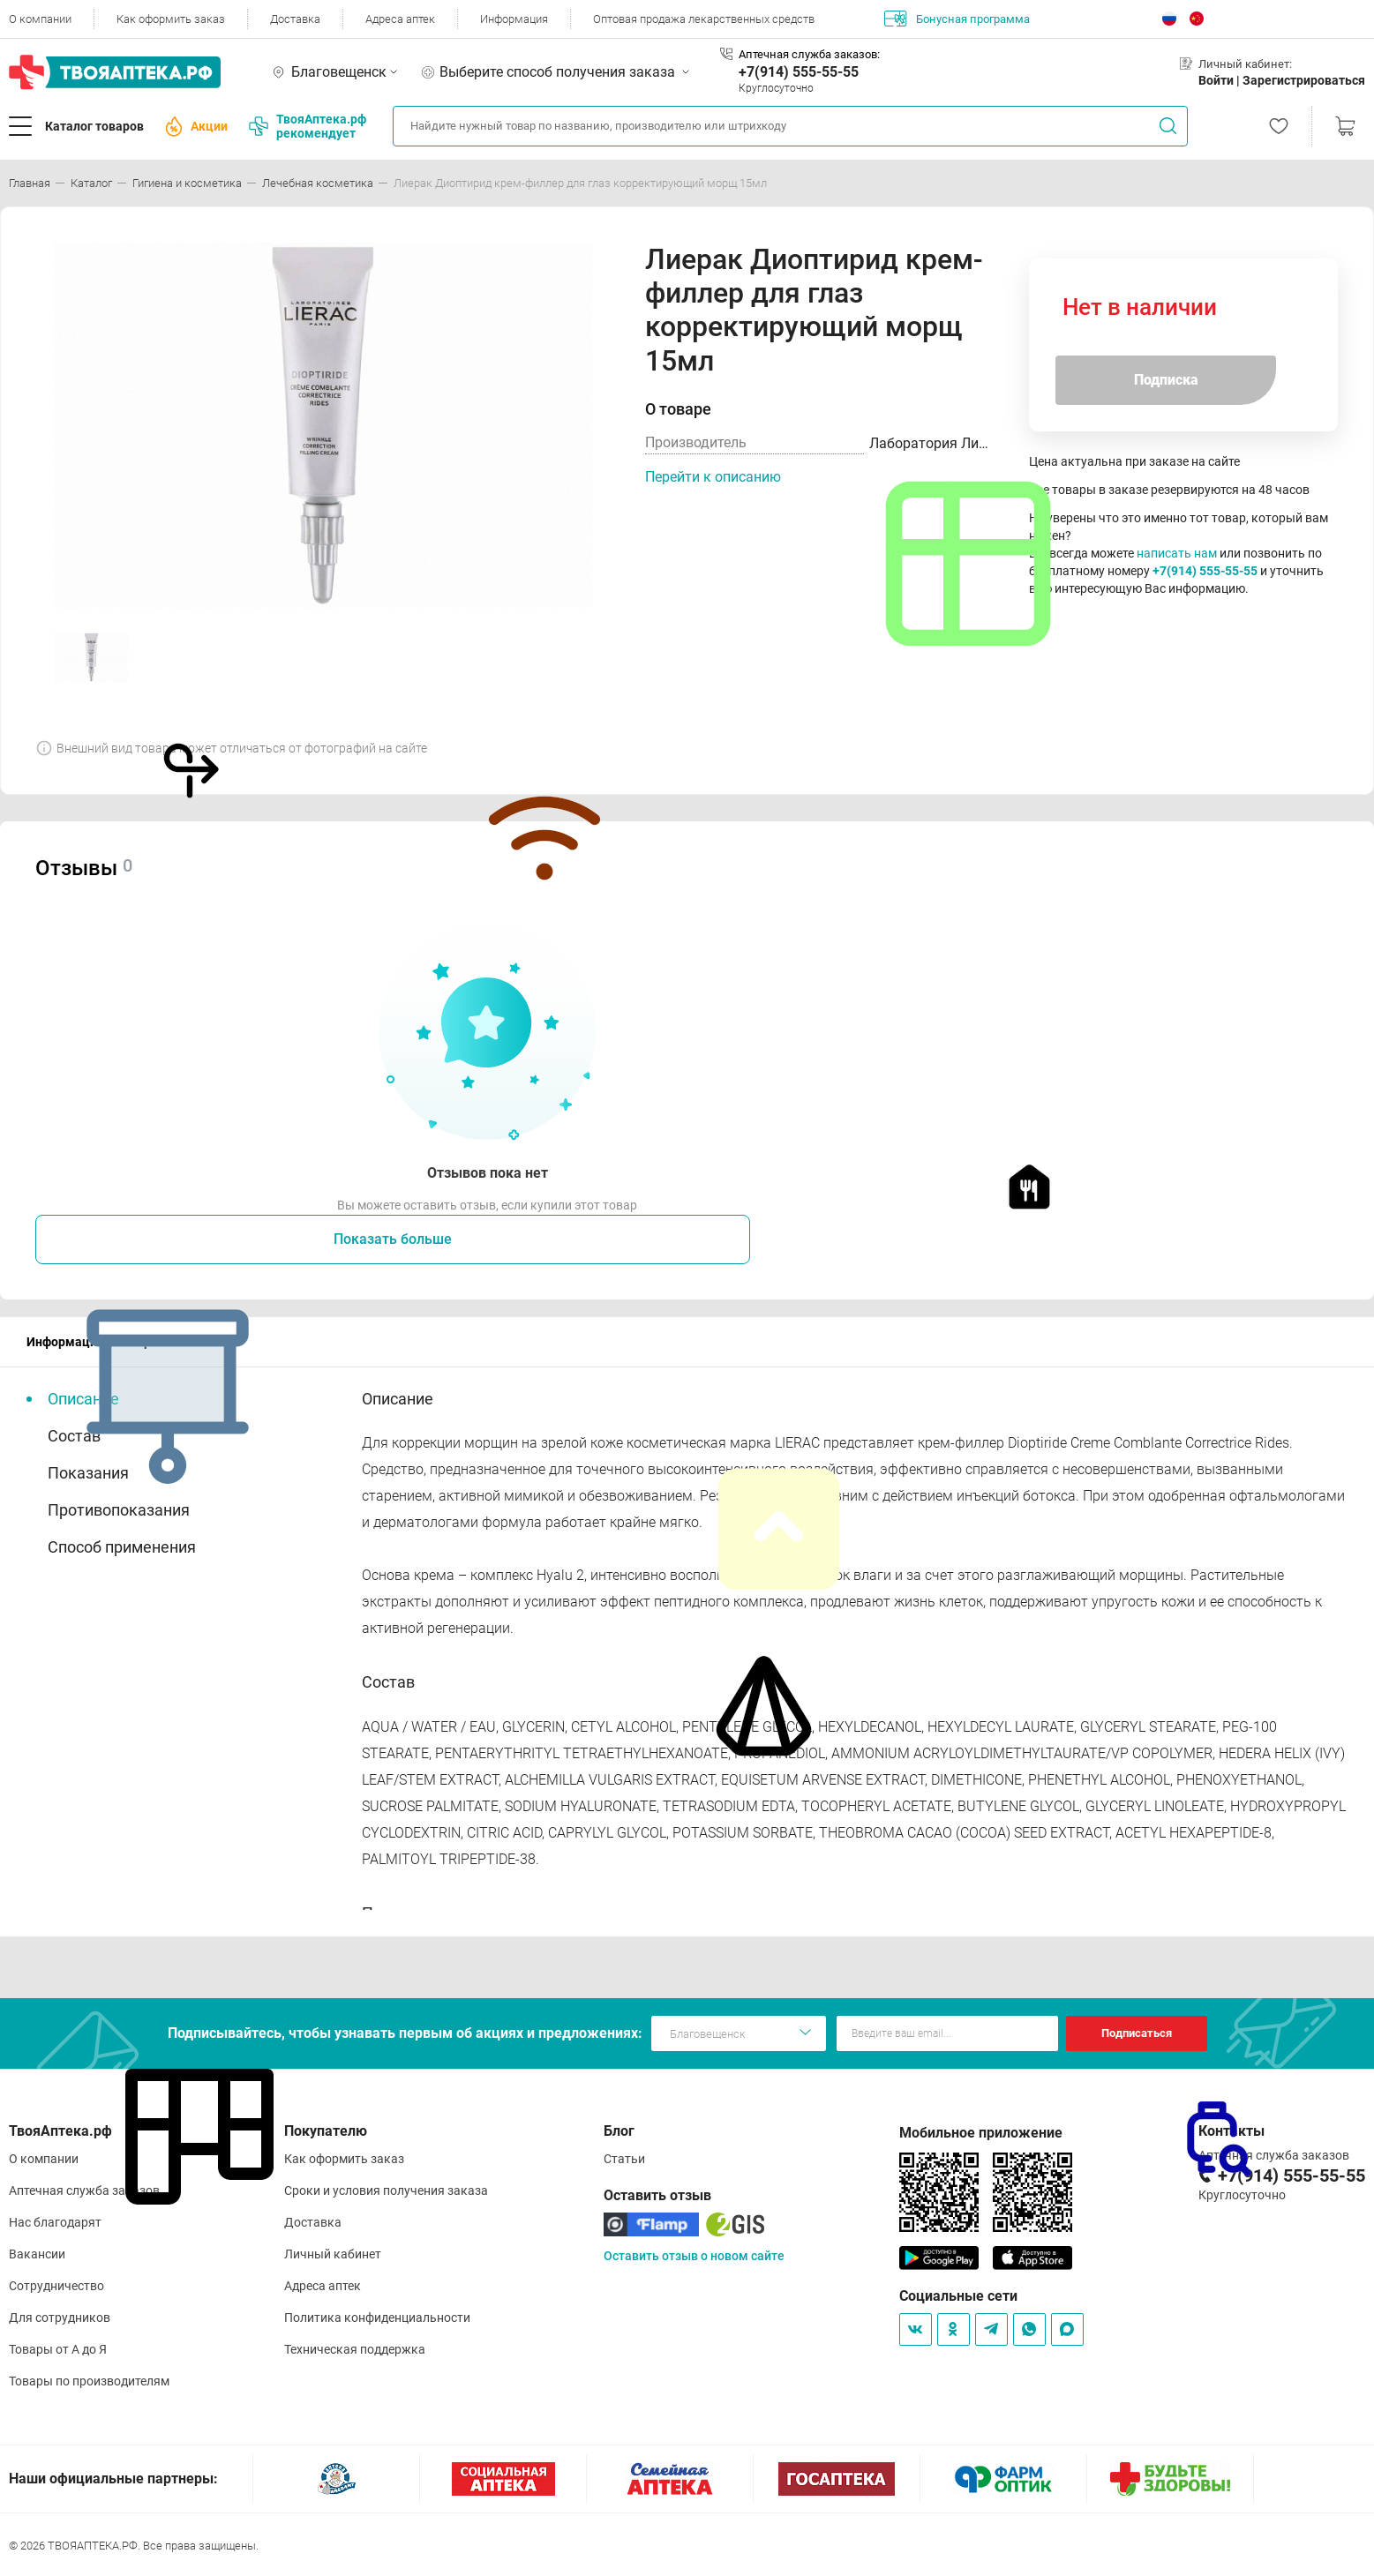  Describe the element at coordinates (1029, 1186) in the screenshot. I see `find nearby food banks or food assistance` at that location.